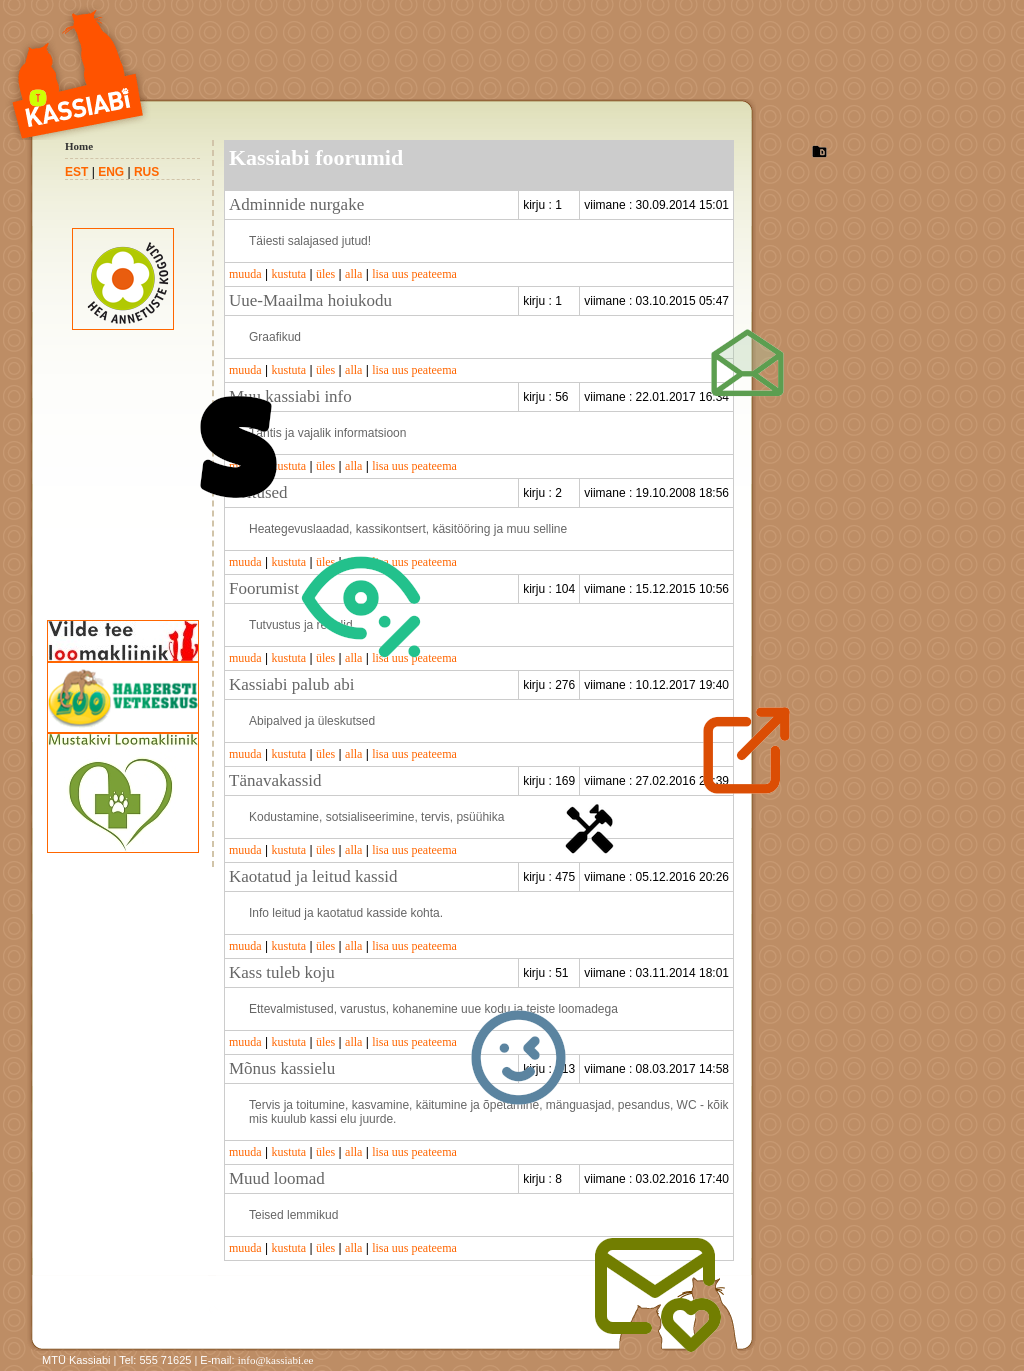  I want to click on access tools and settings, so click(589, 829).